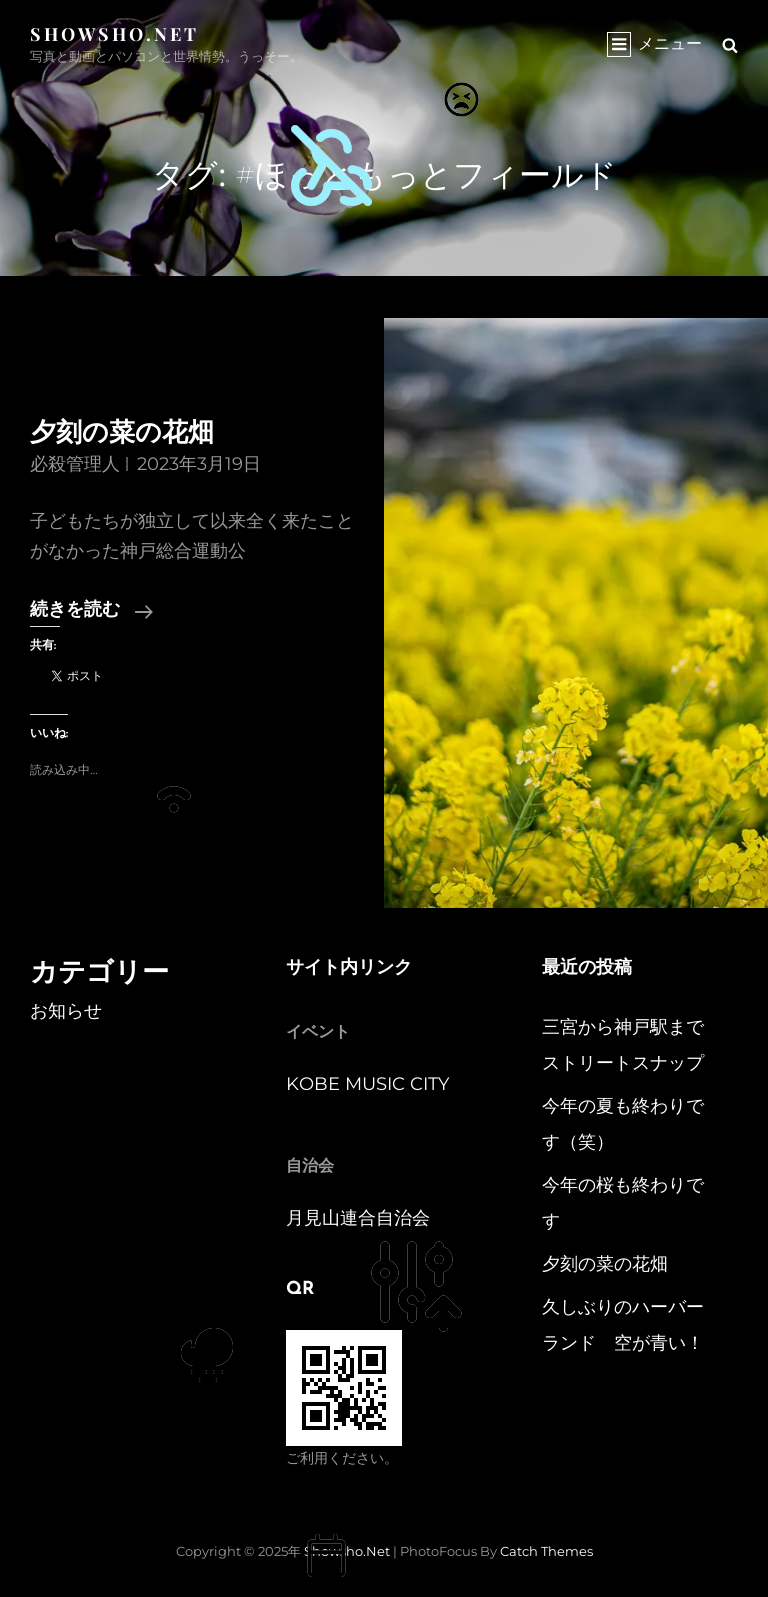  Describe the element at coordinates (331, 165) in the screenshot. I see `webhook integration disabled` at that location.